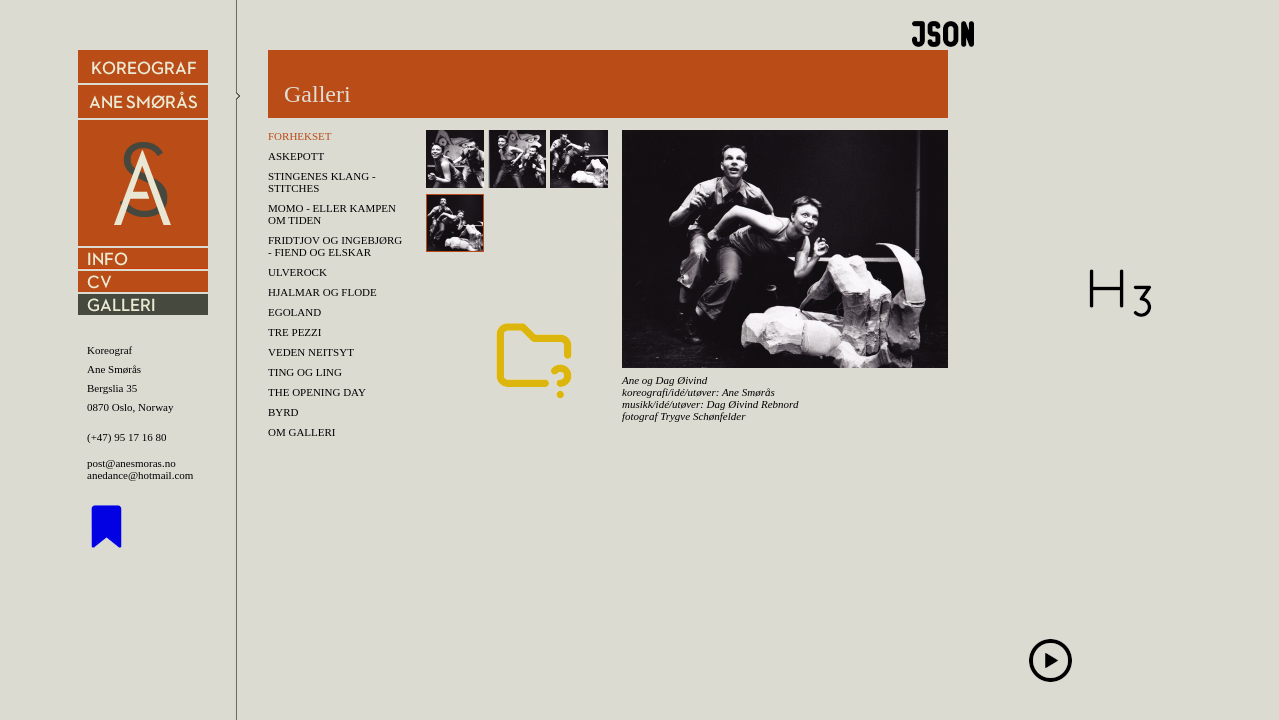 The width and height of the screenshot is (1279, 720). Describe the element at coordinates (943, 34) in the screenshot. I see `view or edit JSON data` at that location.